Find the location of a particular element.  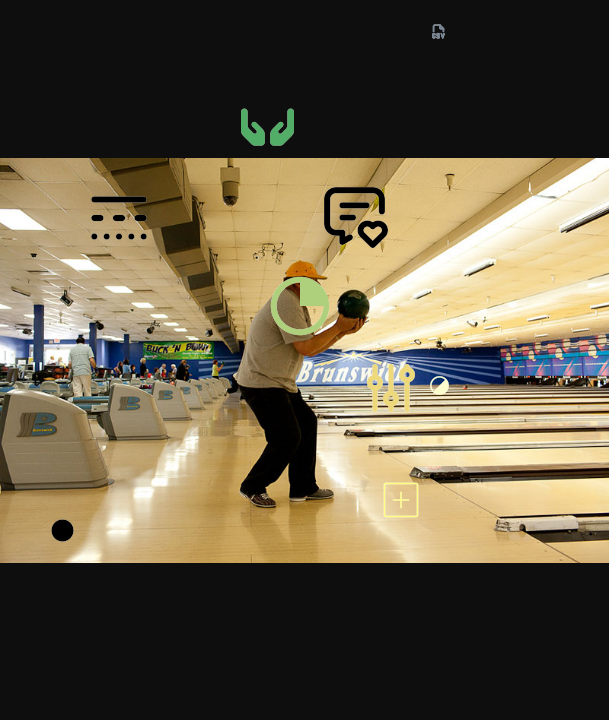

adjust settings or preferences is located at coordinates (391, 388).